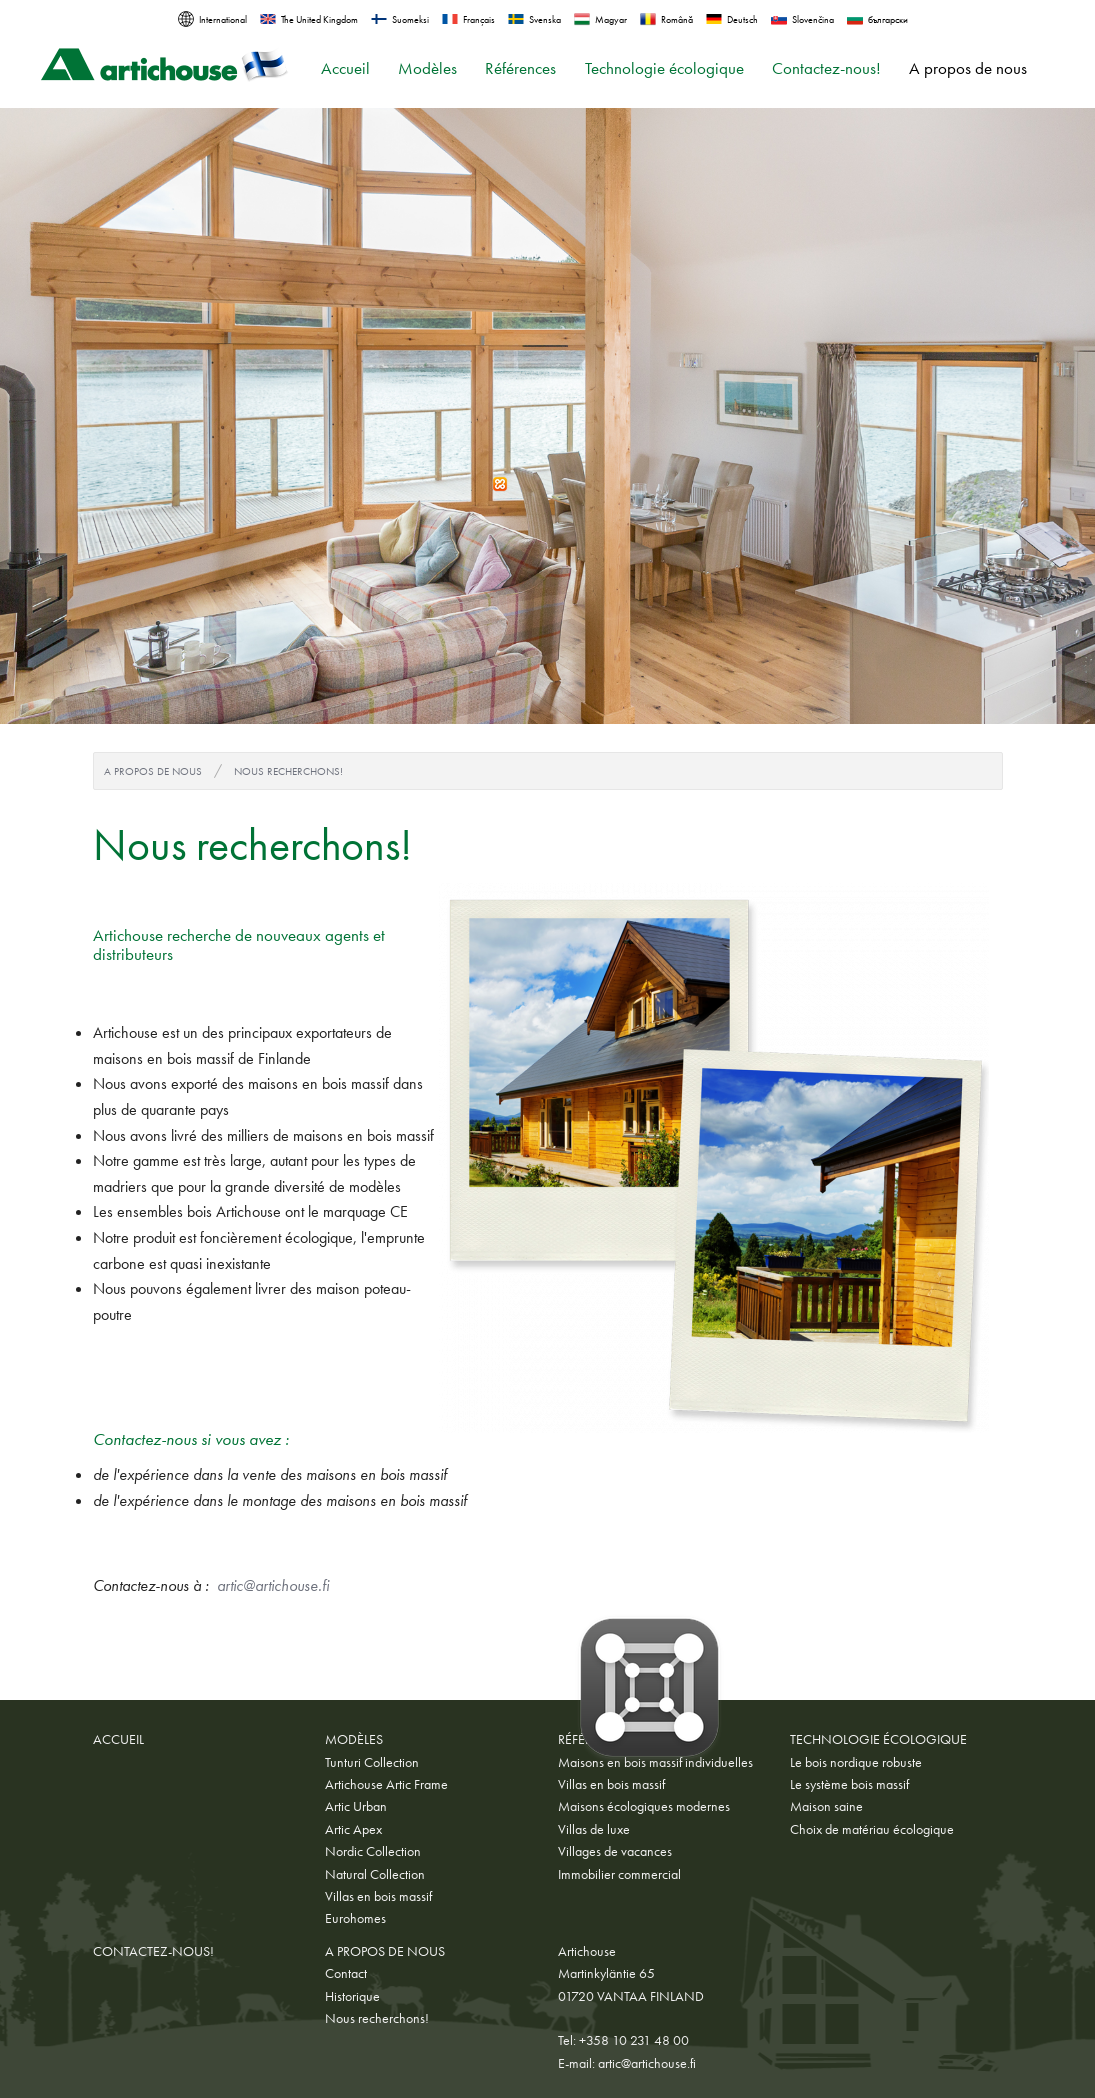 This screenshot has width=1095, height=2098. What do you see at coordinates (500, 484) in the screenshot?
I see `launch xampp local server application` at bounding box center [500, 484].